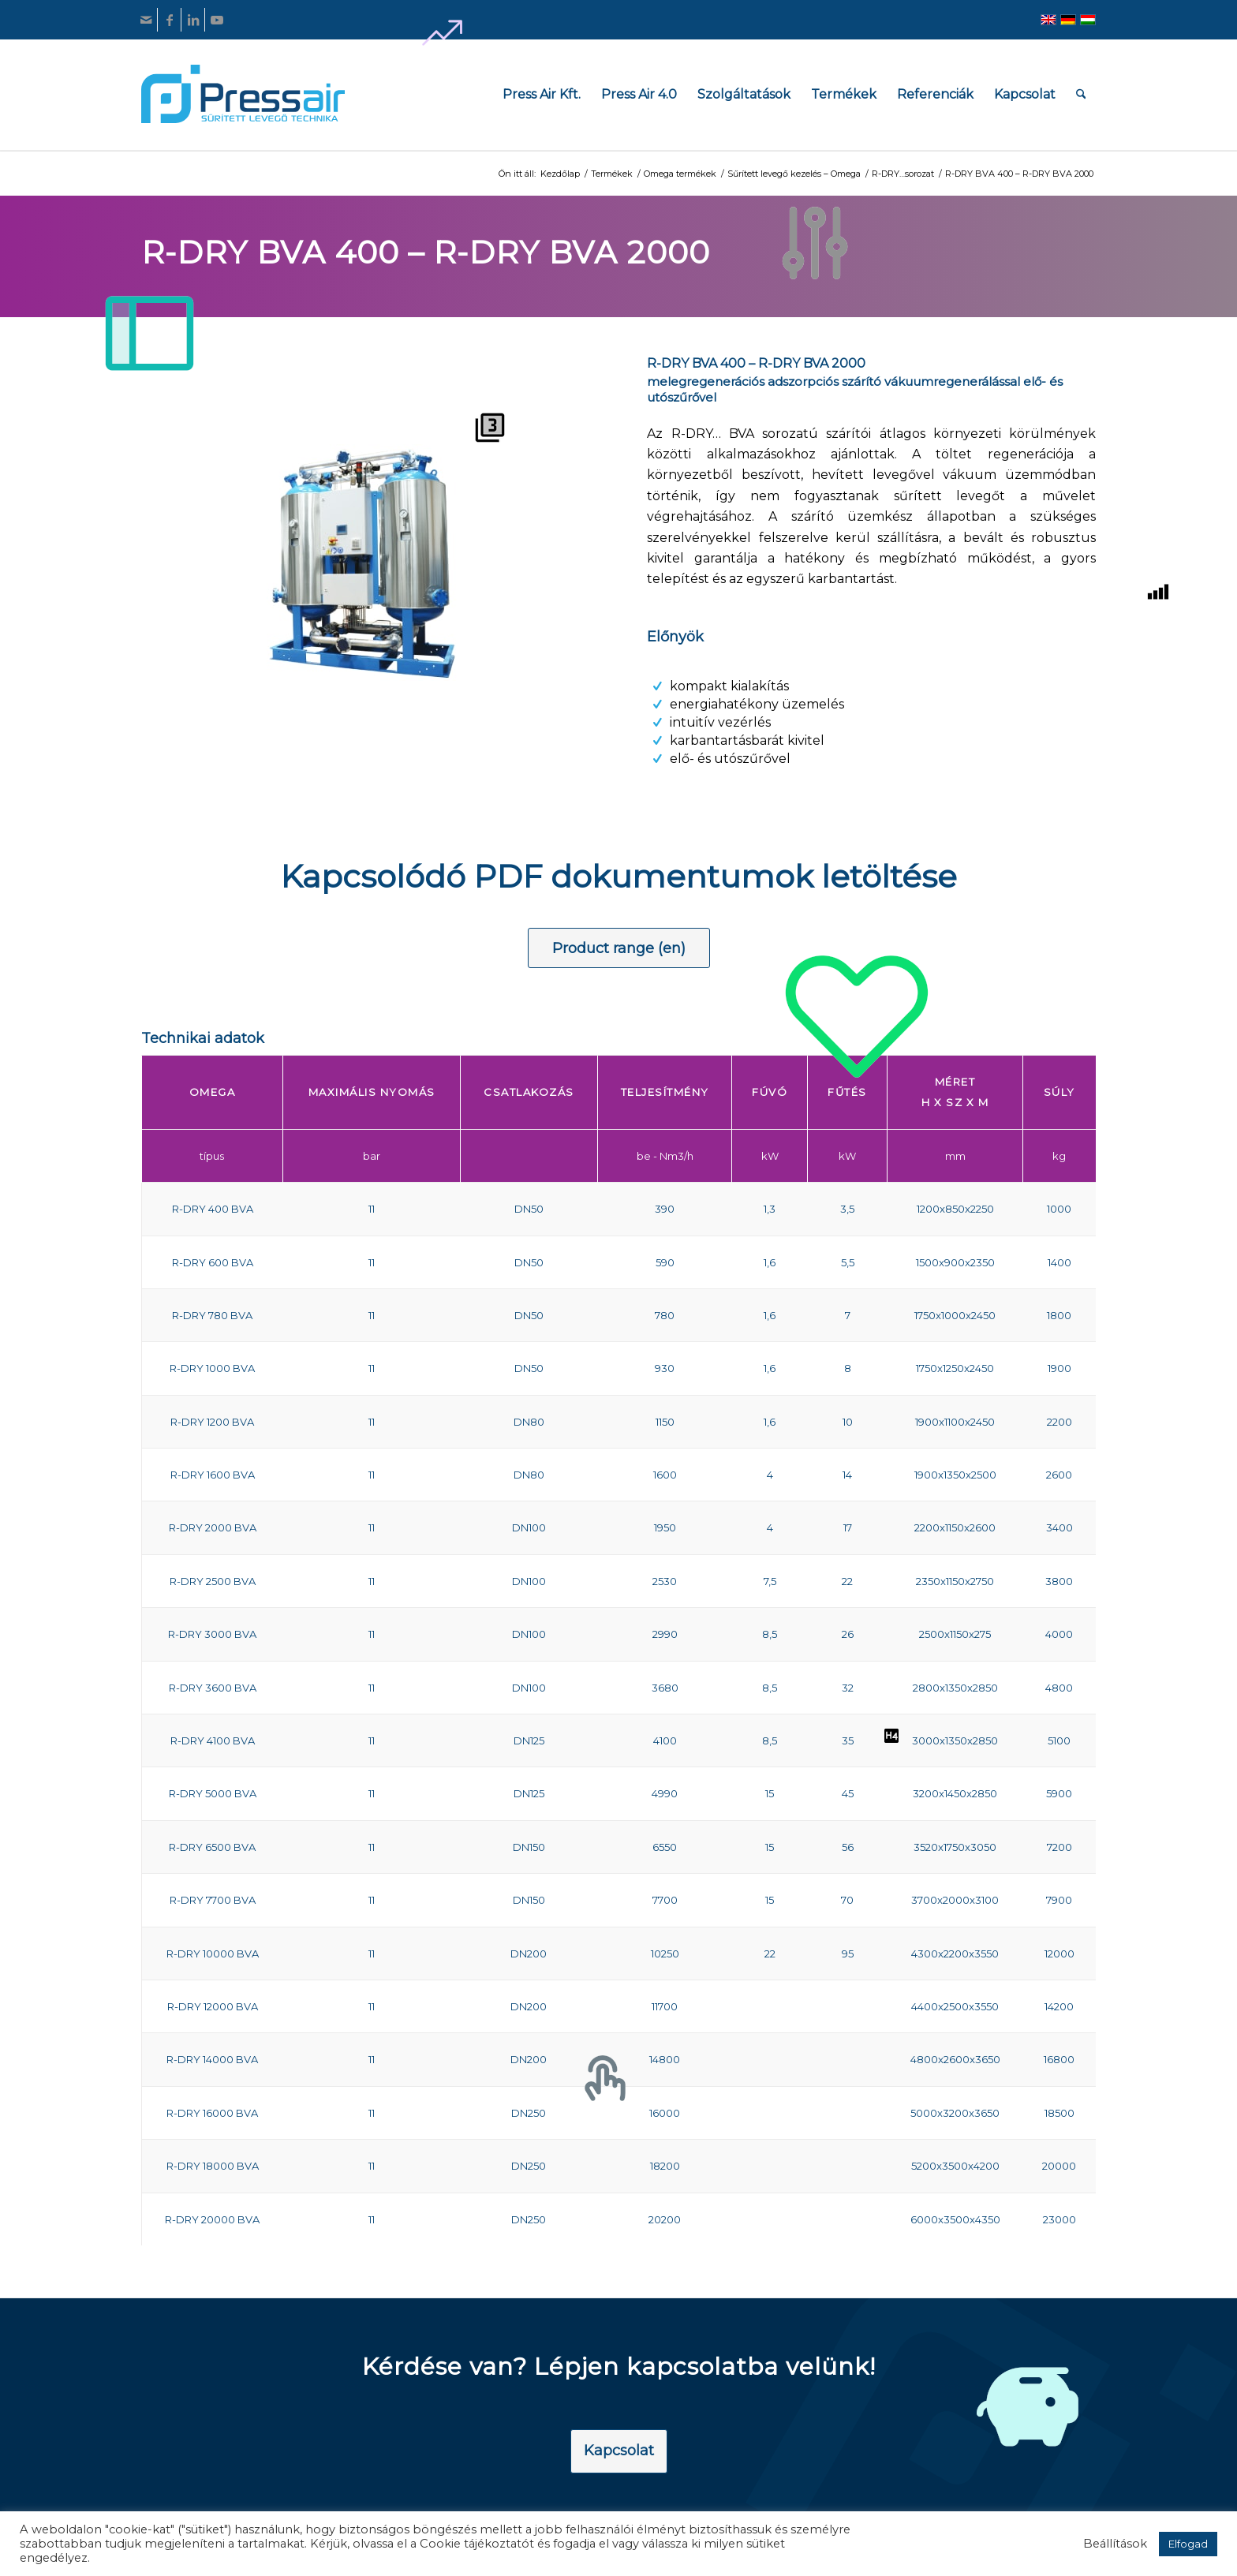 The image size is (1237, 2576). Describe the element at coordinates (442, 34) in the screenshot. I see `indicates positive growth or upward trend` at that location.